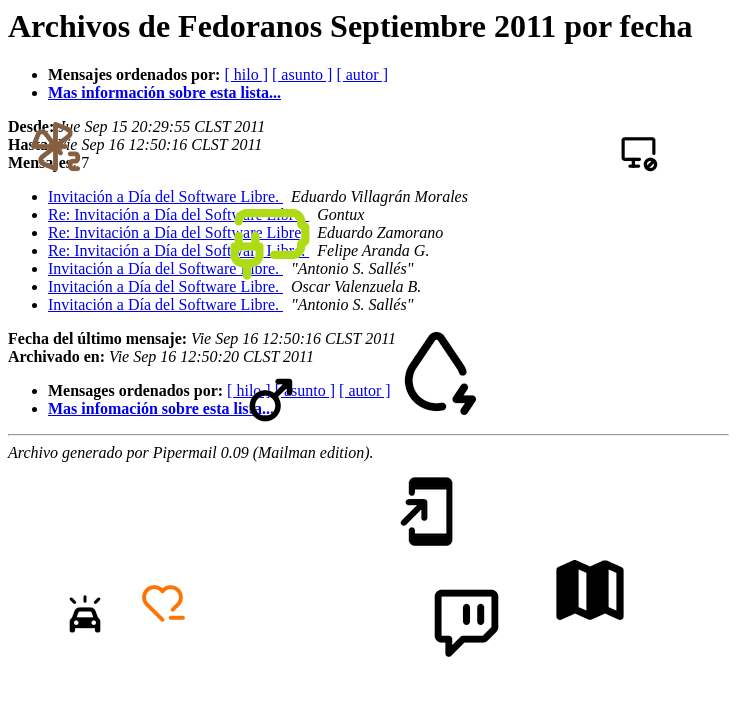  What do you see at coordinates (162, 603) in the screenshot?
I see `remove from favorites` at bounding box center [162, 603].